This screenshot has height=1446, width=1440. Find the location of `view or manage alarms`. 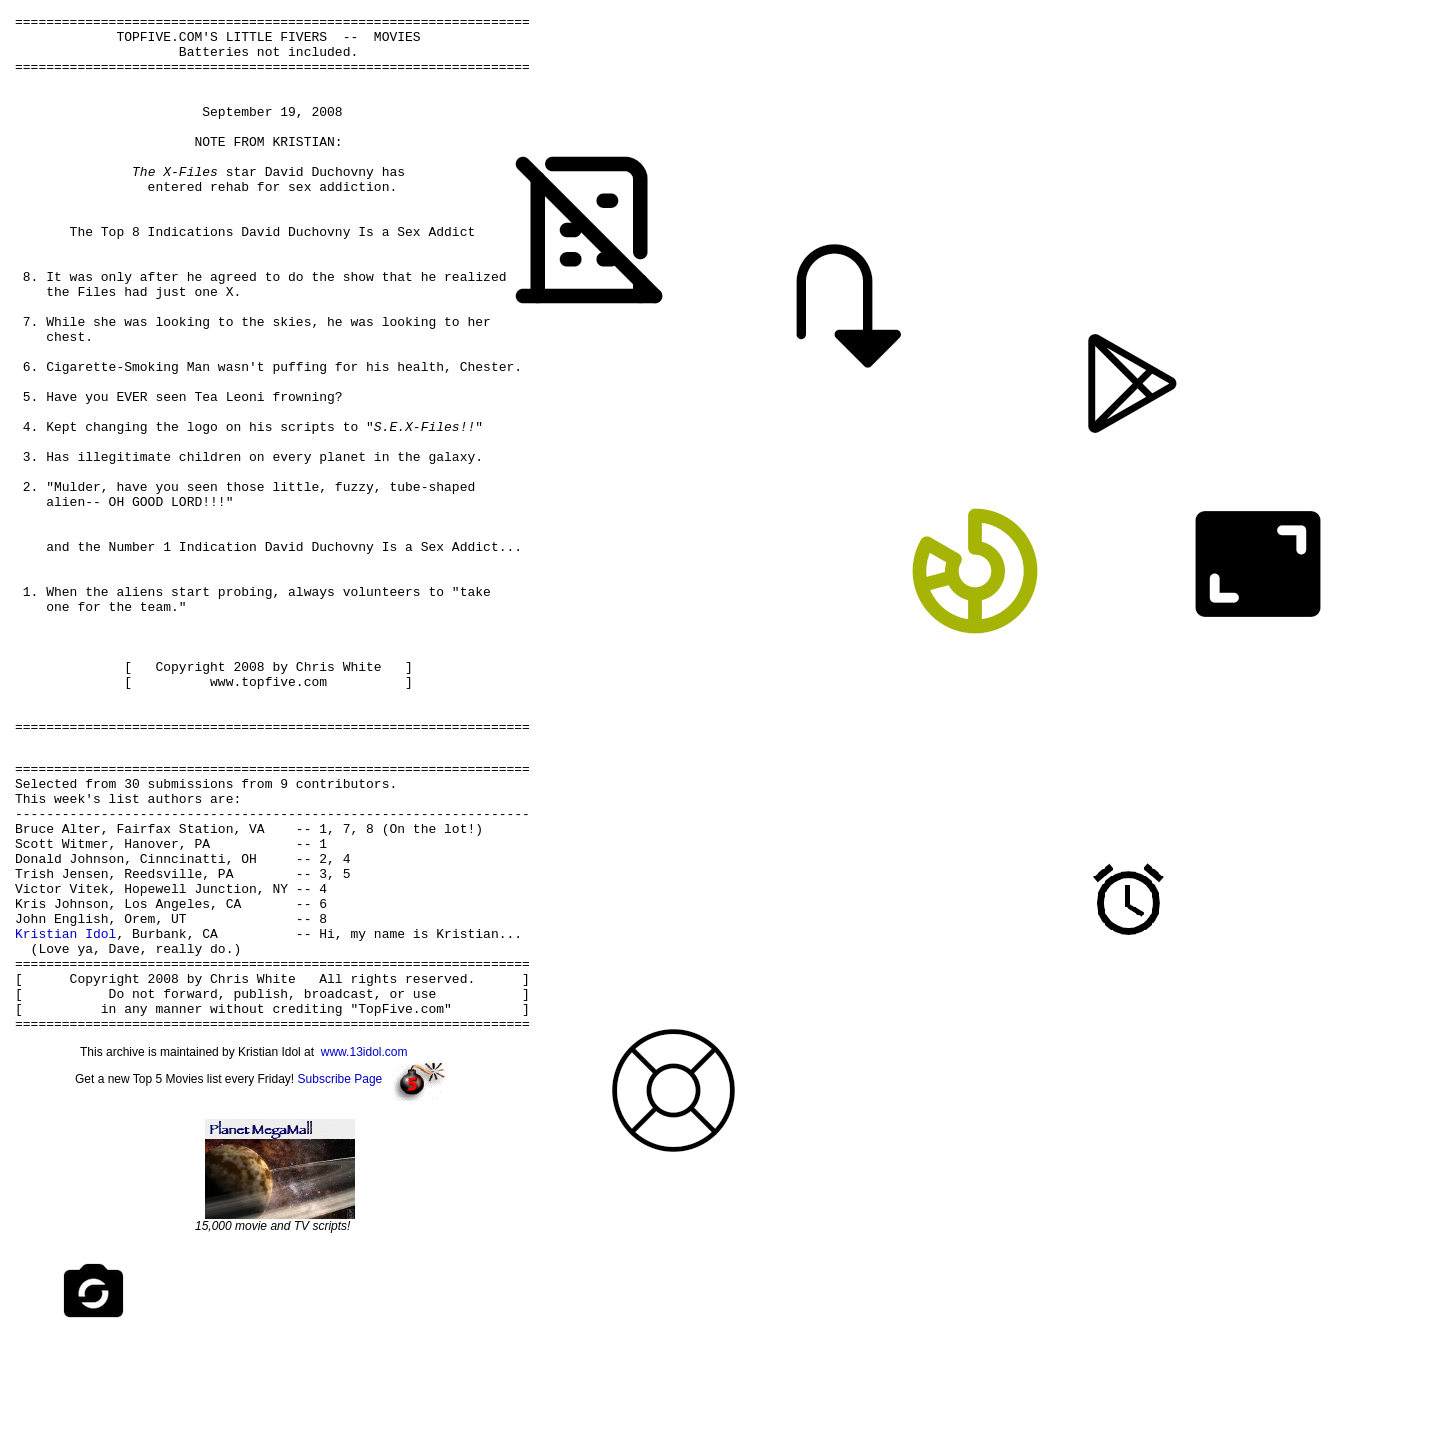

view or manage alarms is located at coordinates (1128, 899).